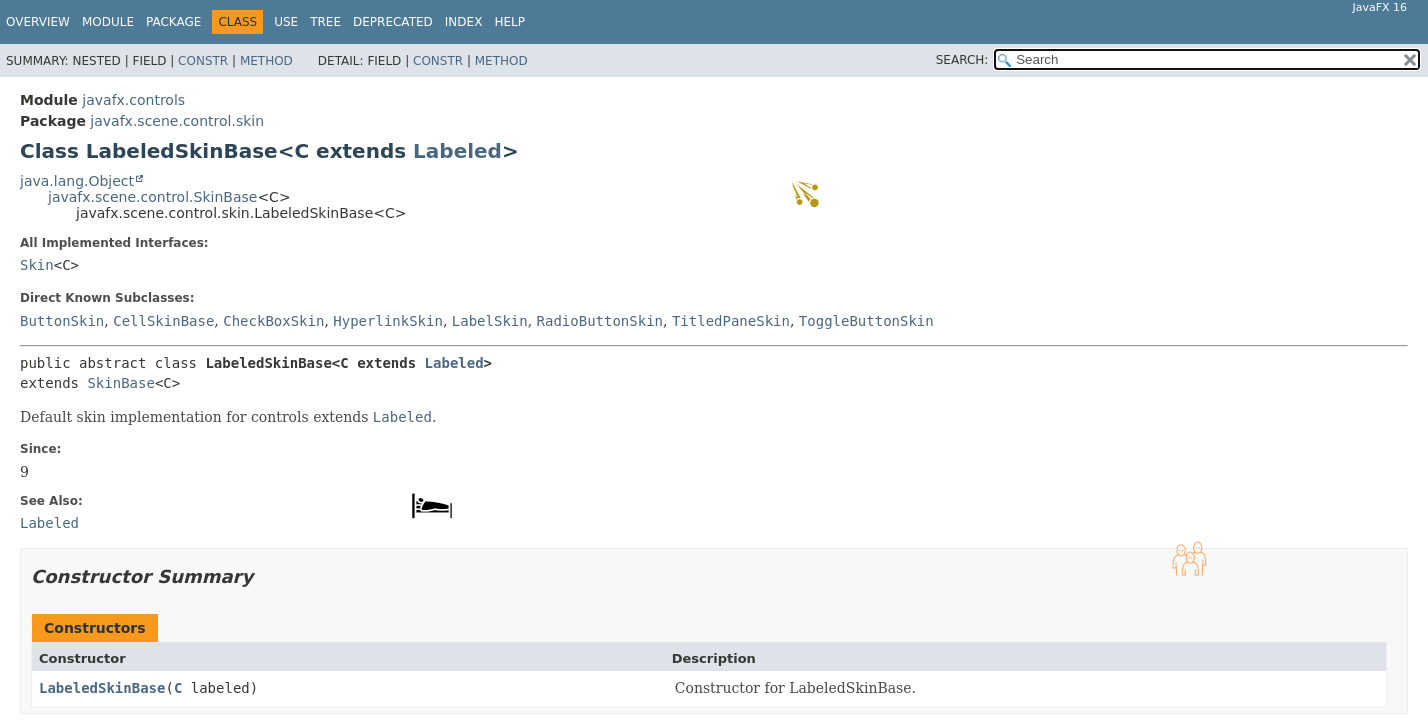 This screenshot has height=720, width=1428. Describe the element at coordinates (805, 193) in the screenshot. I see `launch projectiles or balls` at that location.